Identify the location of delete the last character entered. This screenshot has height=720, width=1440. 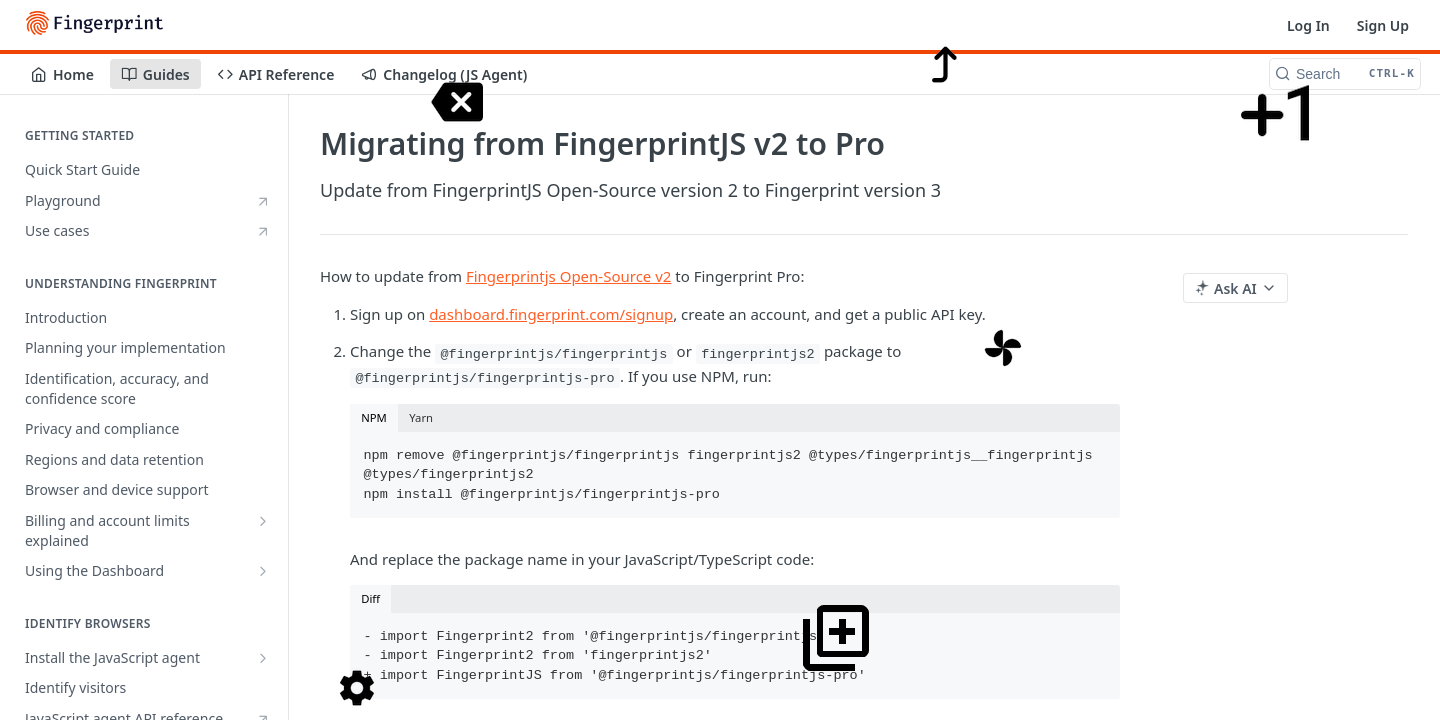
(457, 102).